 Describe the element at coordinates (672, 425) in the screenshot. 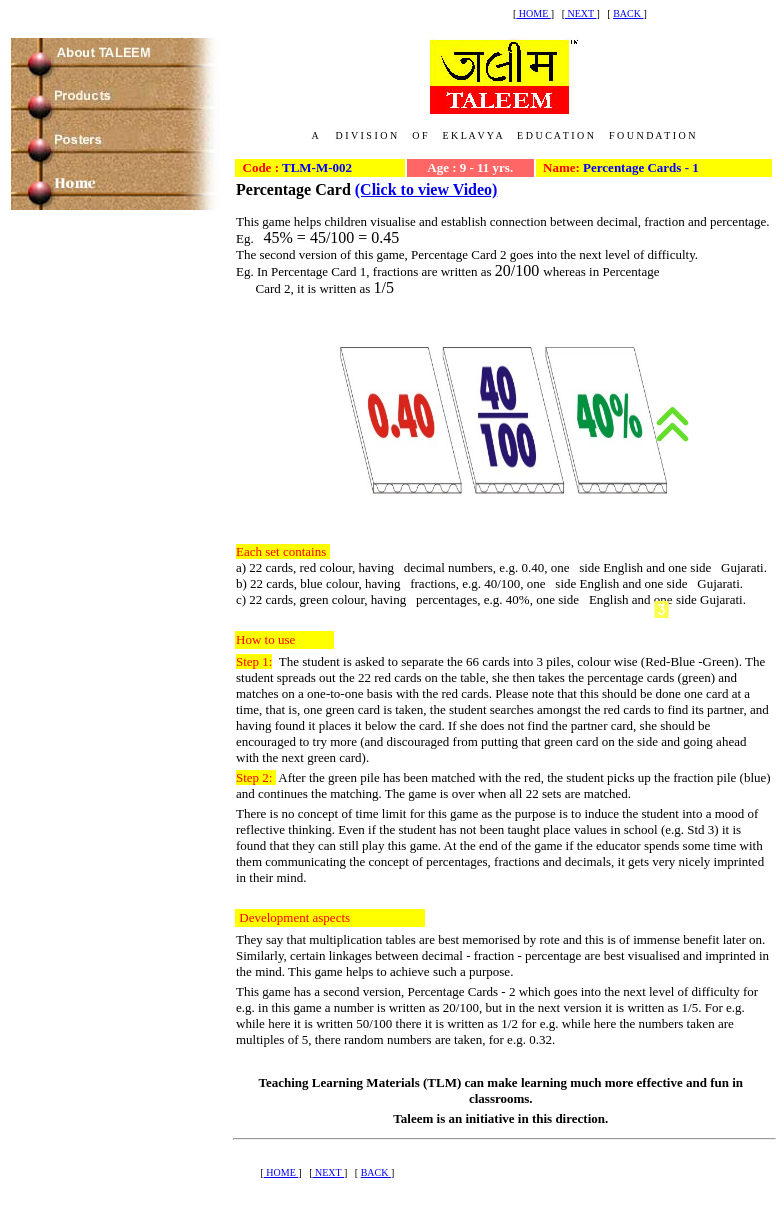

I see `scroll to top of page` at that location.